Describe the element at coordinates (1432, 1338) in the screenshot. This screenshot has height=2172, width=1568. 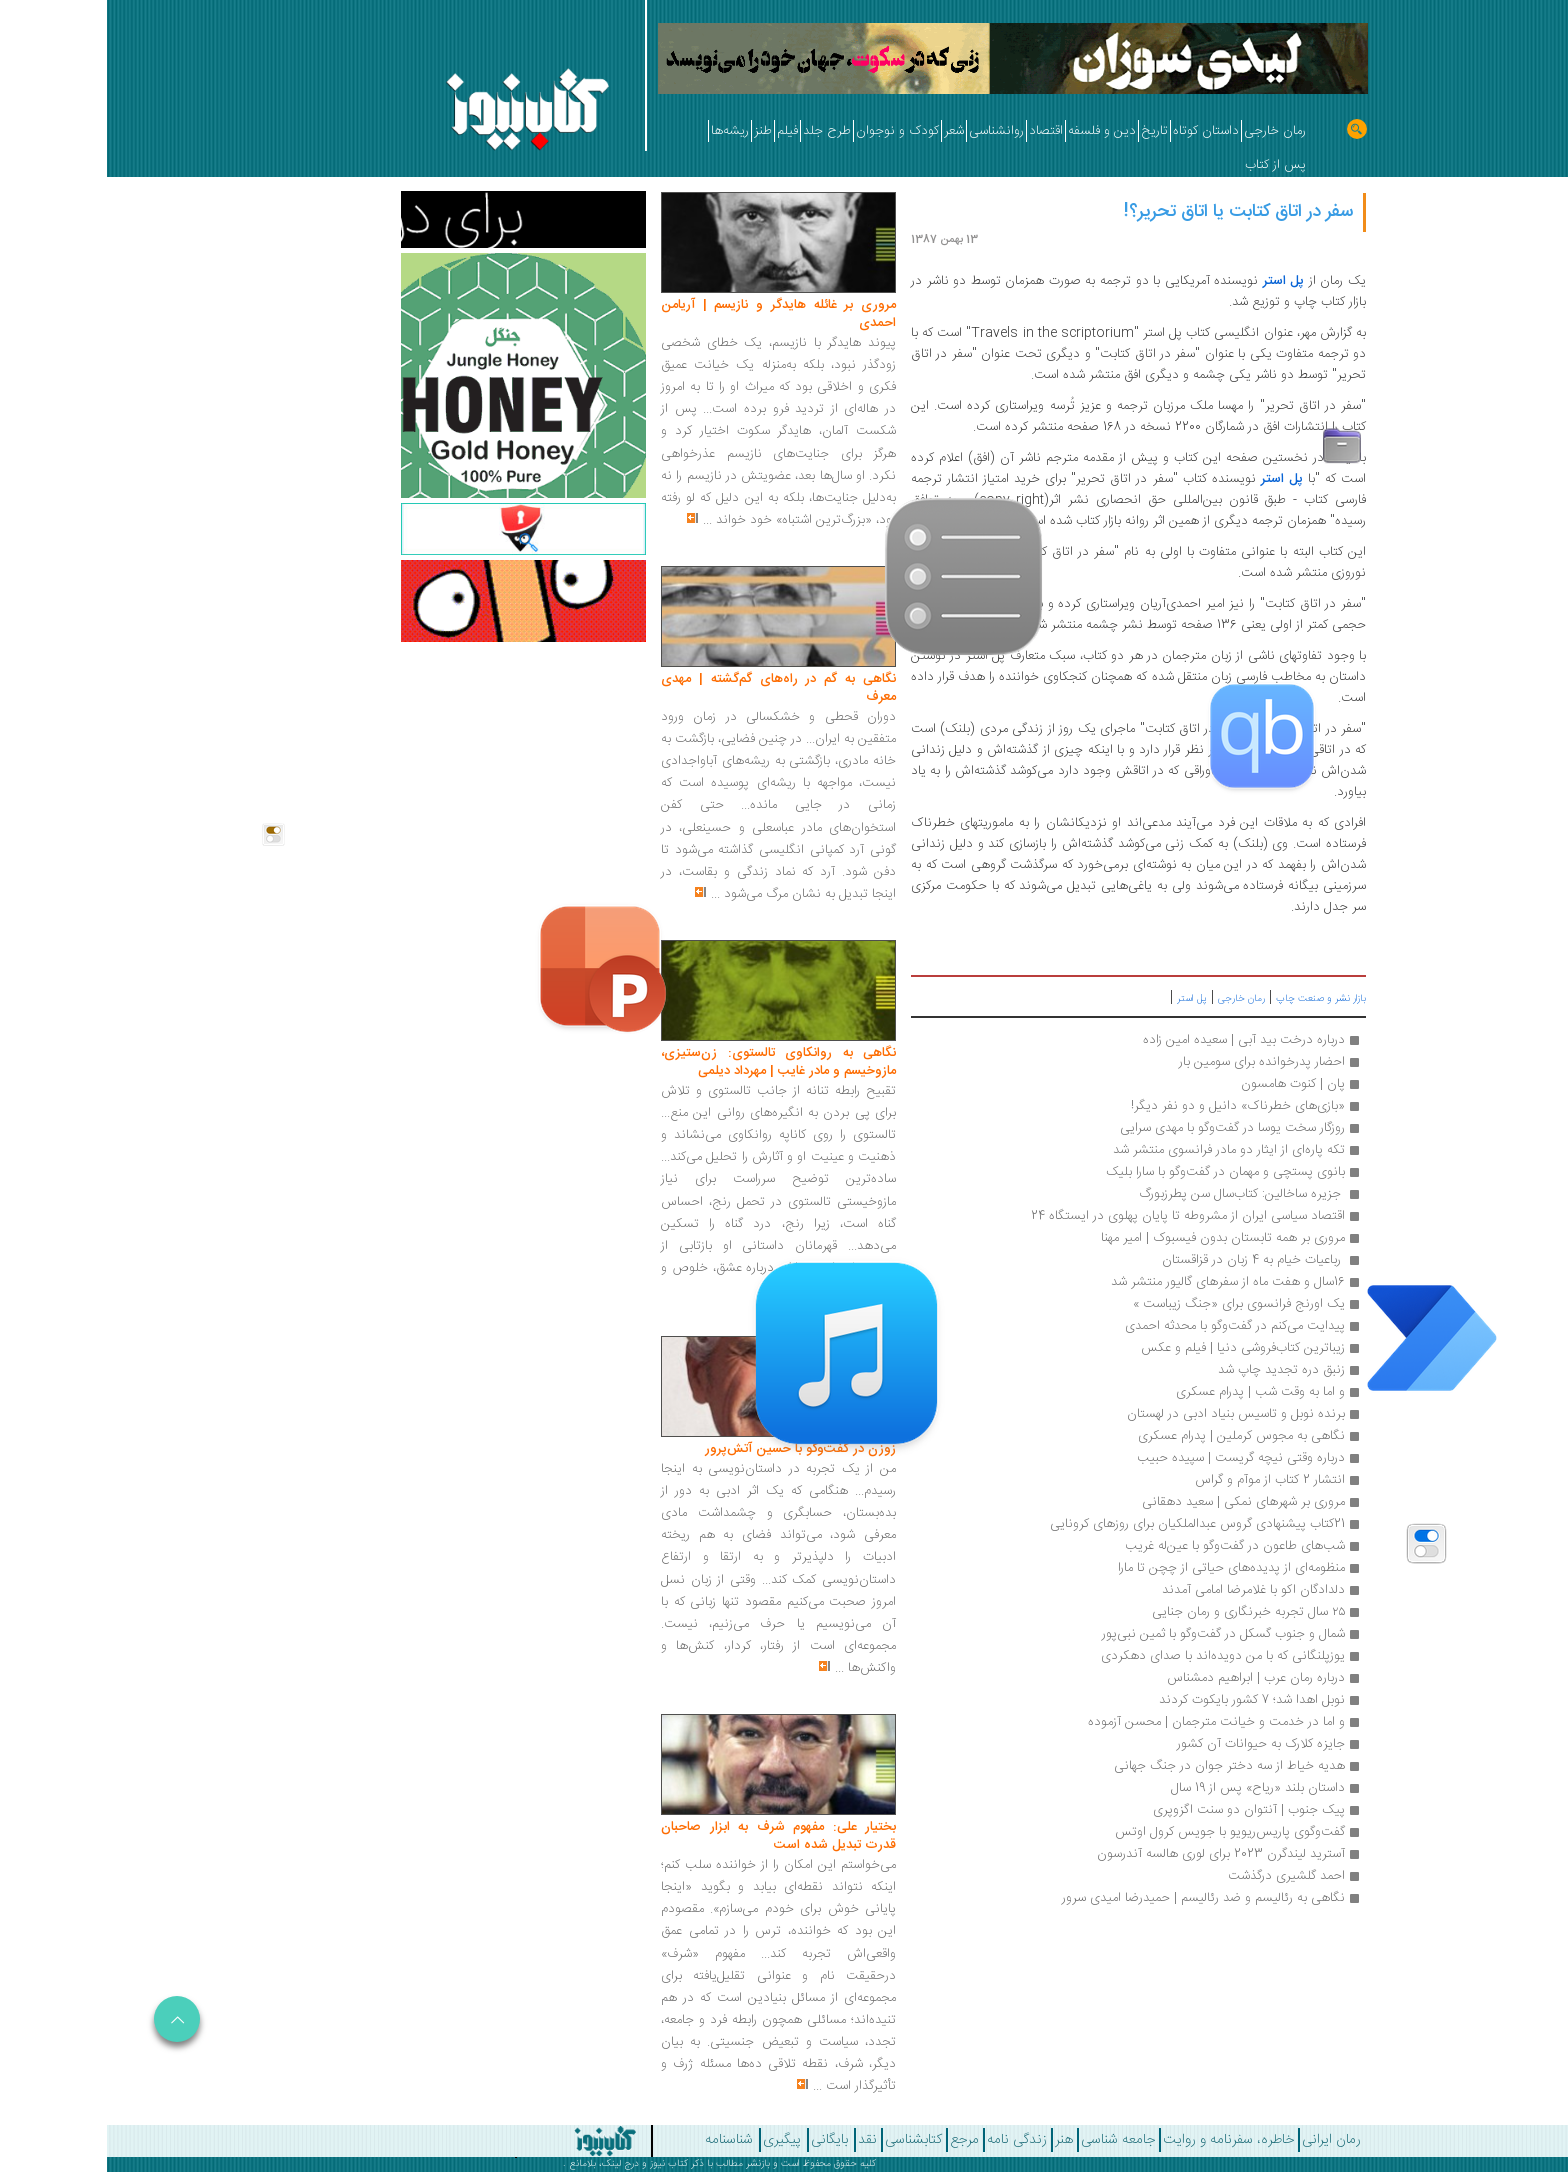
I see `open microsoft power automate` at that location.